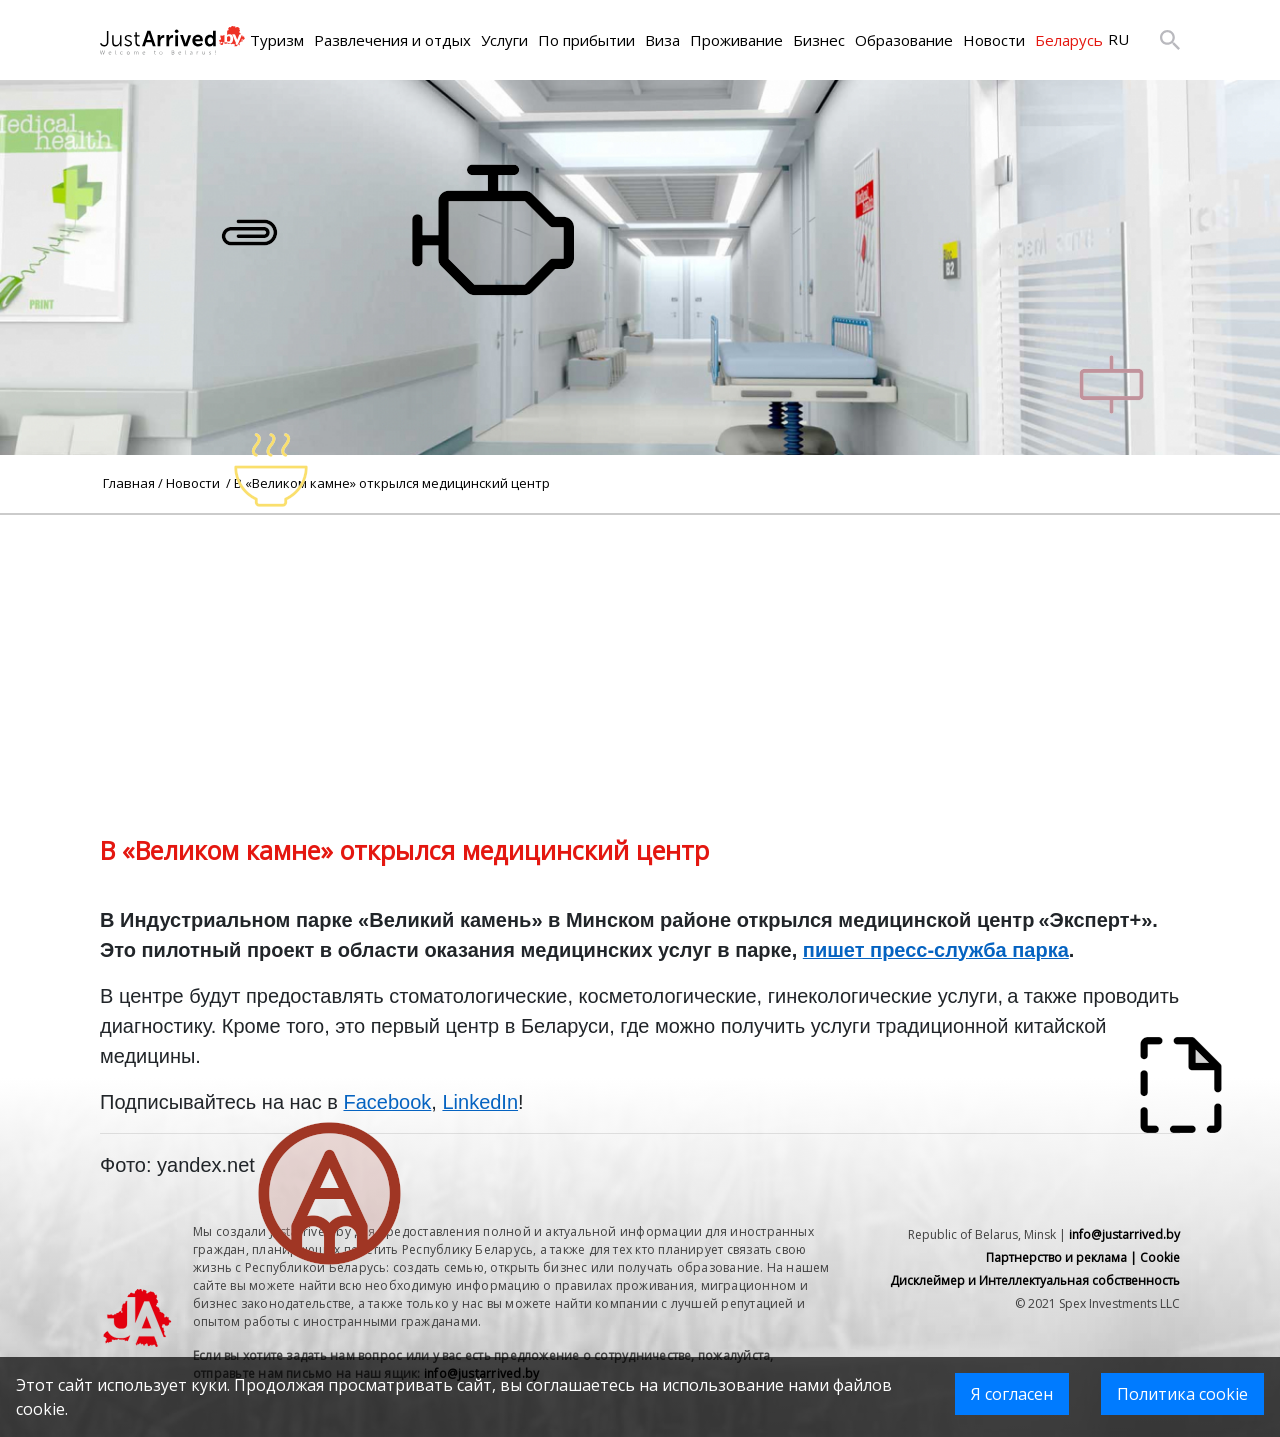 This screenshot has height=1437, width=1280. I want to click on view engine or vehicle diagnostics, so click(490, 232).